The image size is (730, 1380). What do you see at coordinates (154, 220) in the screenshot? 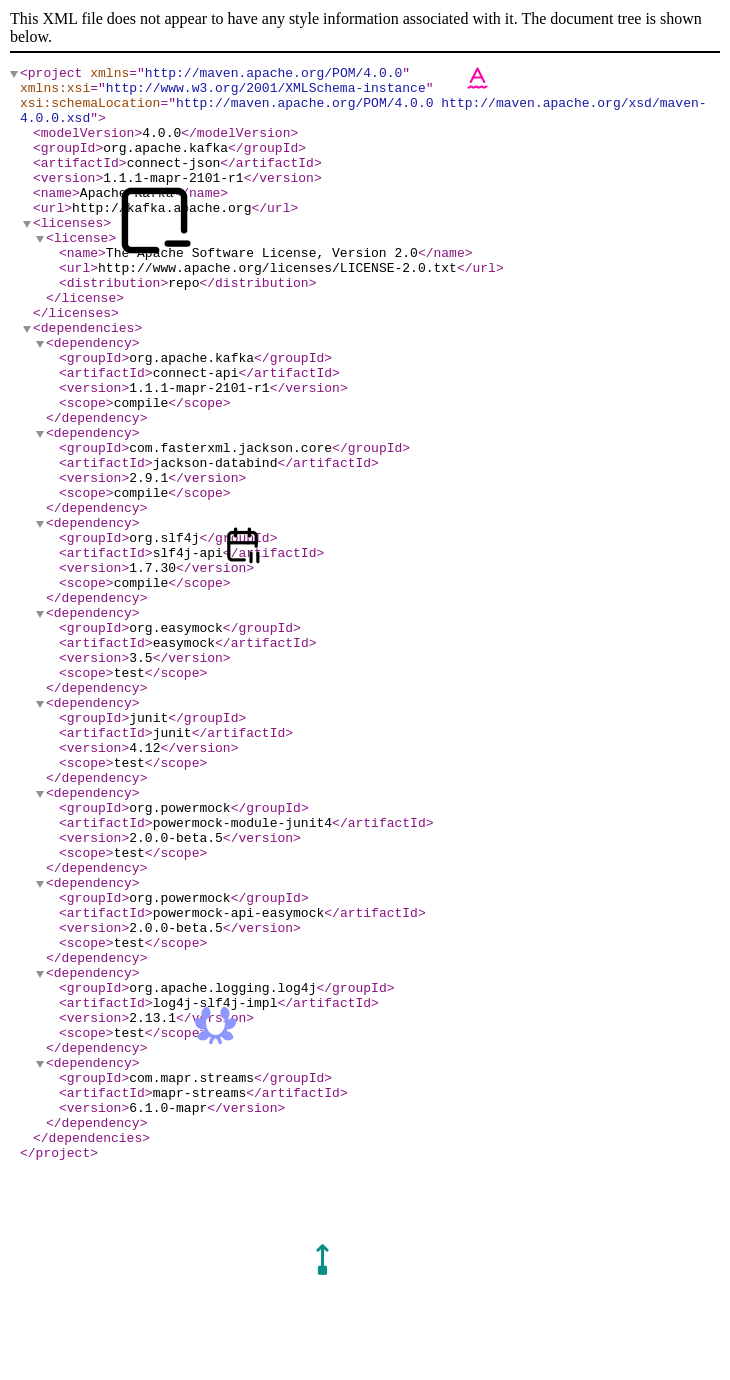
I see `remove an item from a list` at bounding box center [154, 220].